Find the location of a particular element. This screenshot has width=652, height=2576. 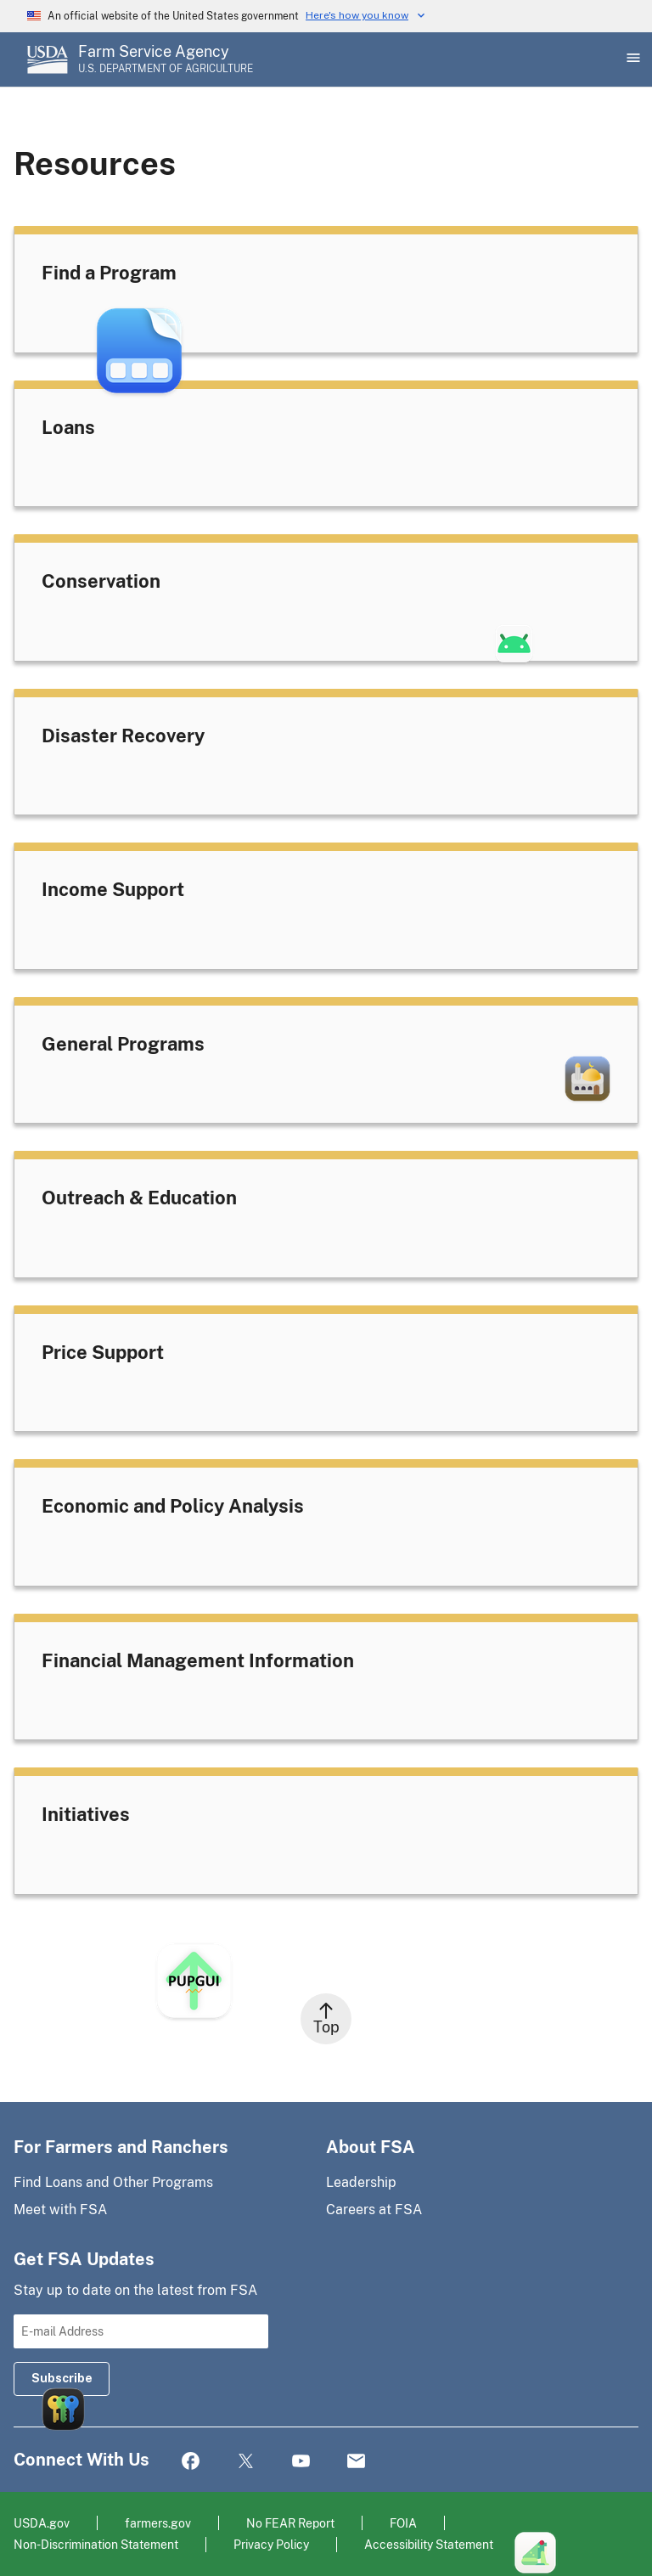

open the vaktisalah islamic prayer times app is located at coordinates (587, 1079).